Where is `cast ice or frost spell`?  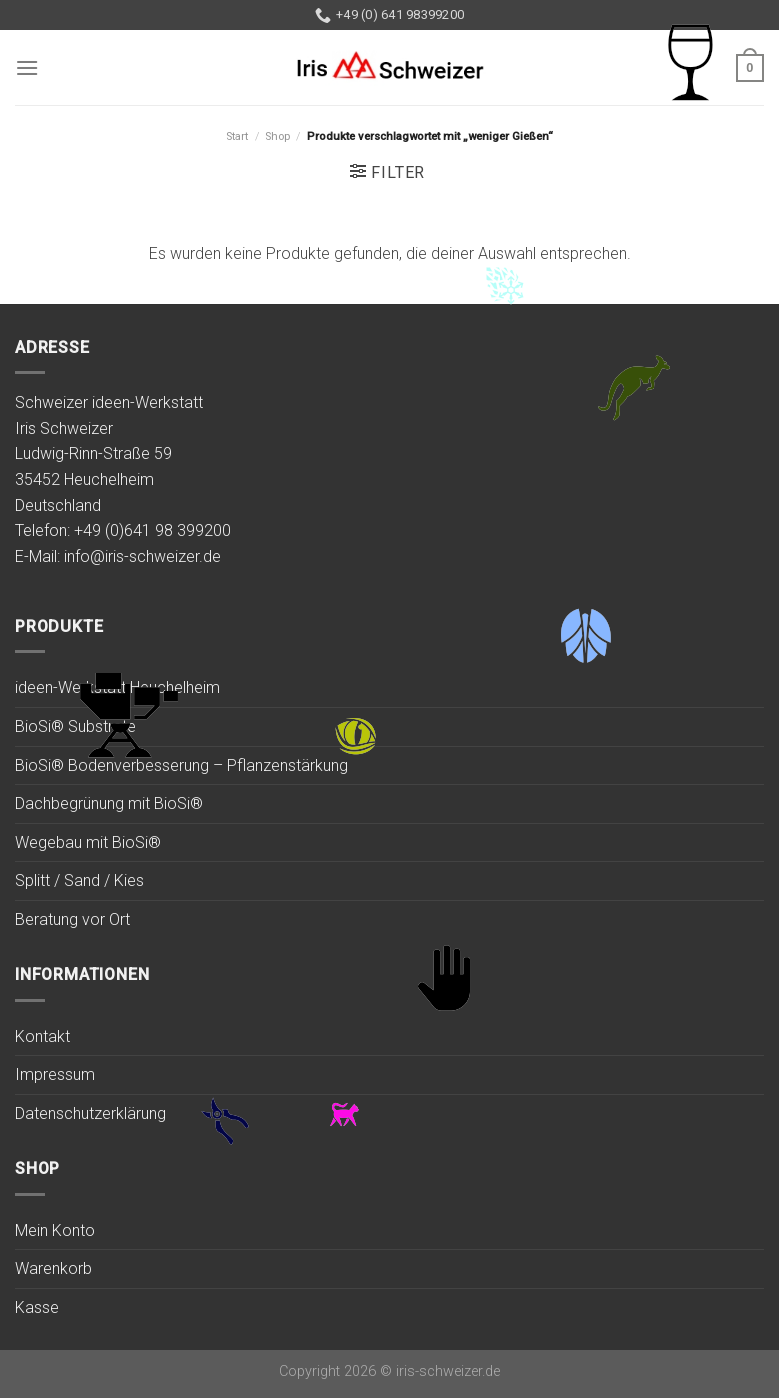
cast ice or frost spell is located at coordinates (505, 286).